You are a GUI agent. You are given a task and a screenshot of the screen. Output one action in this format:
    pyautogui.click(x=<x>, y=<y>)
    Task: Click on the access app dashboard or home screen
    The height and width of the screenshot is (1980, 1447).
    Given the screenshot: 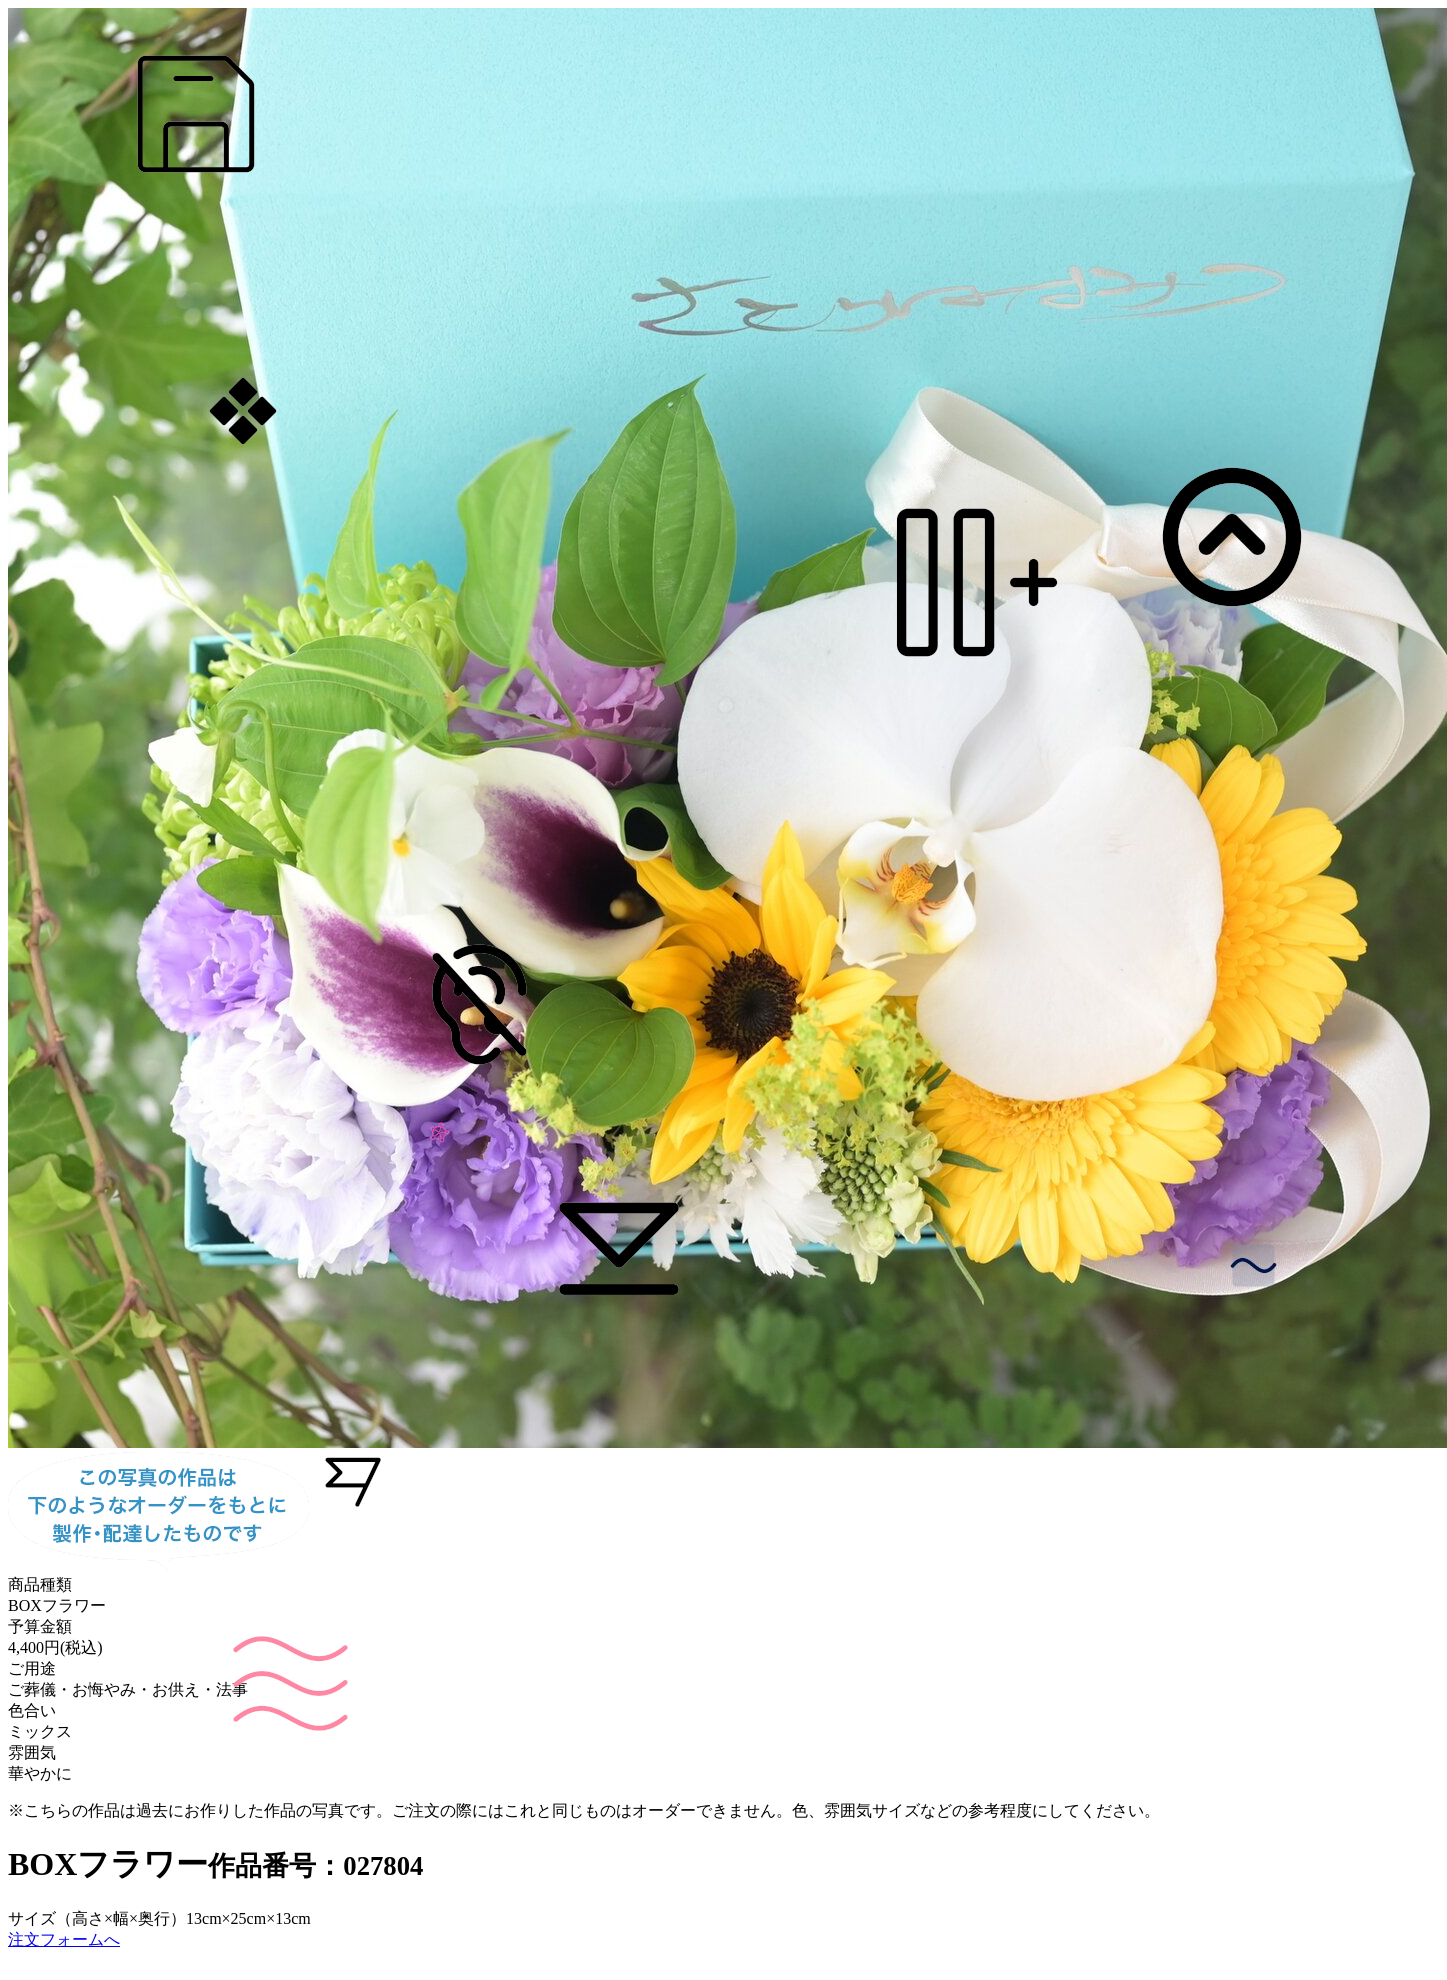 What is the action you would take?
    pyautogui.click(x=243, y=411)
    